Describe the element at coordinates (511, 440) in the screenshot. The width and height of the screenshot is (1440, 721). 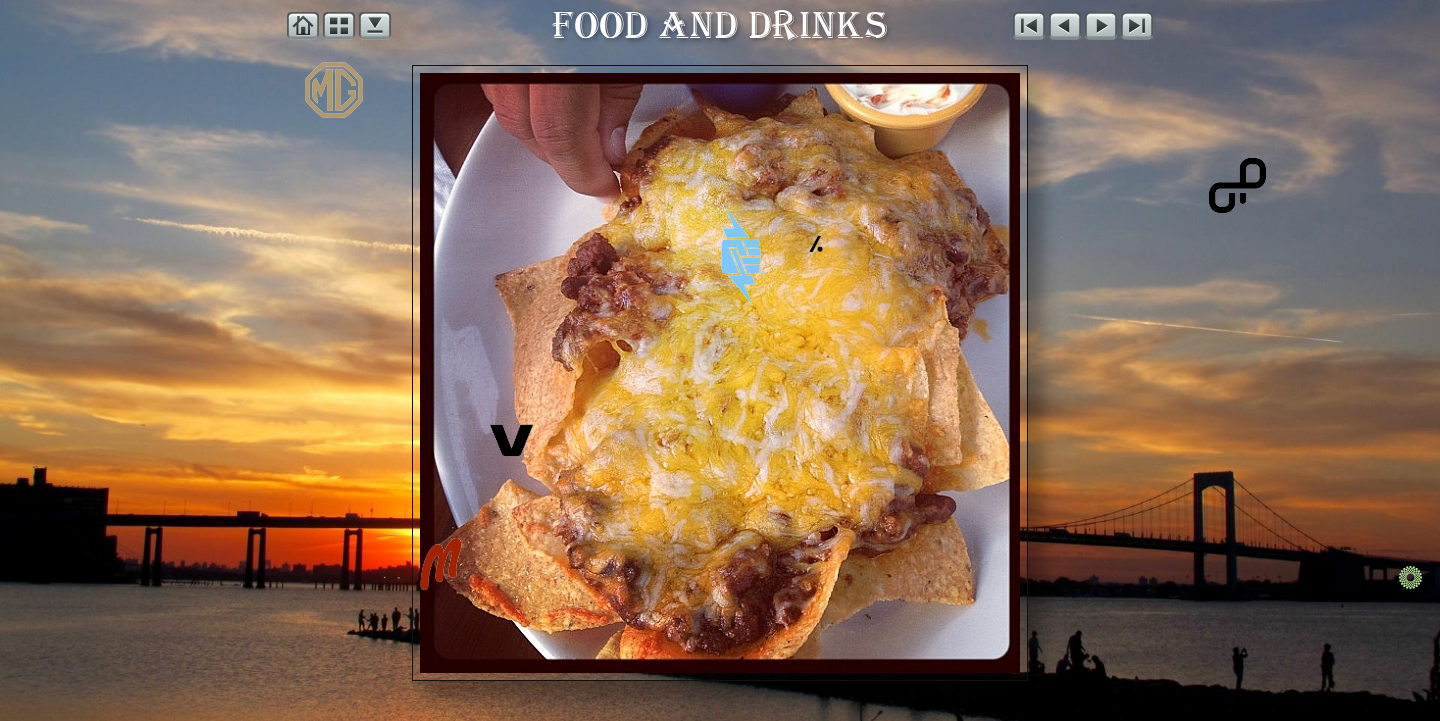
I see `open veed video editing app` at that location.